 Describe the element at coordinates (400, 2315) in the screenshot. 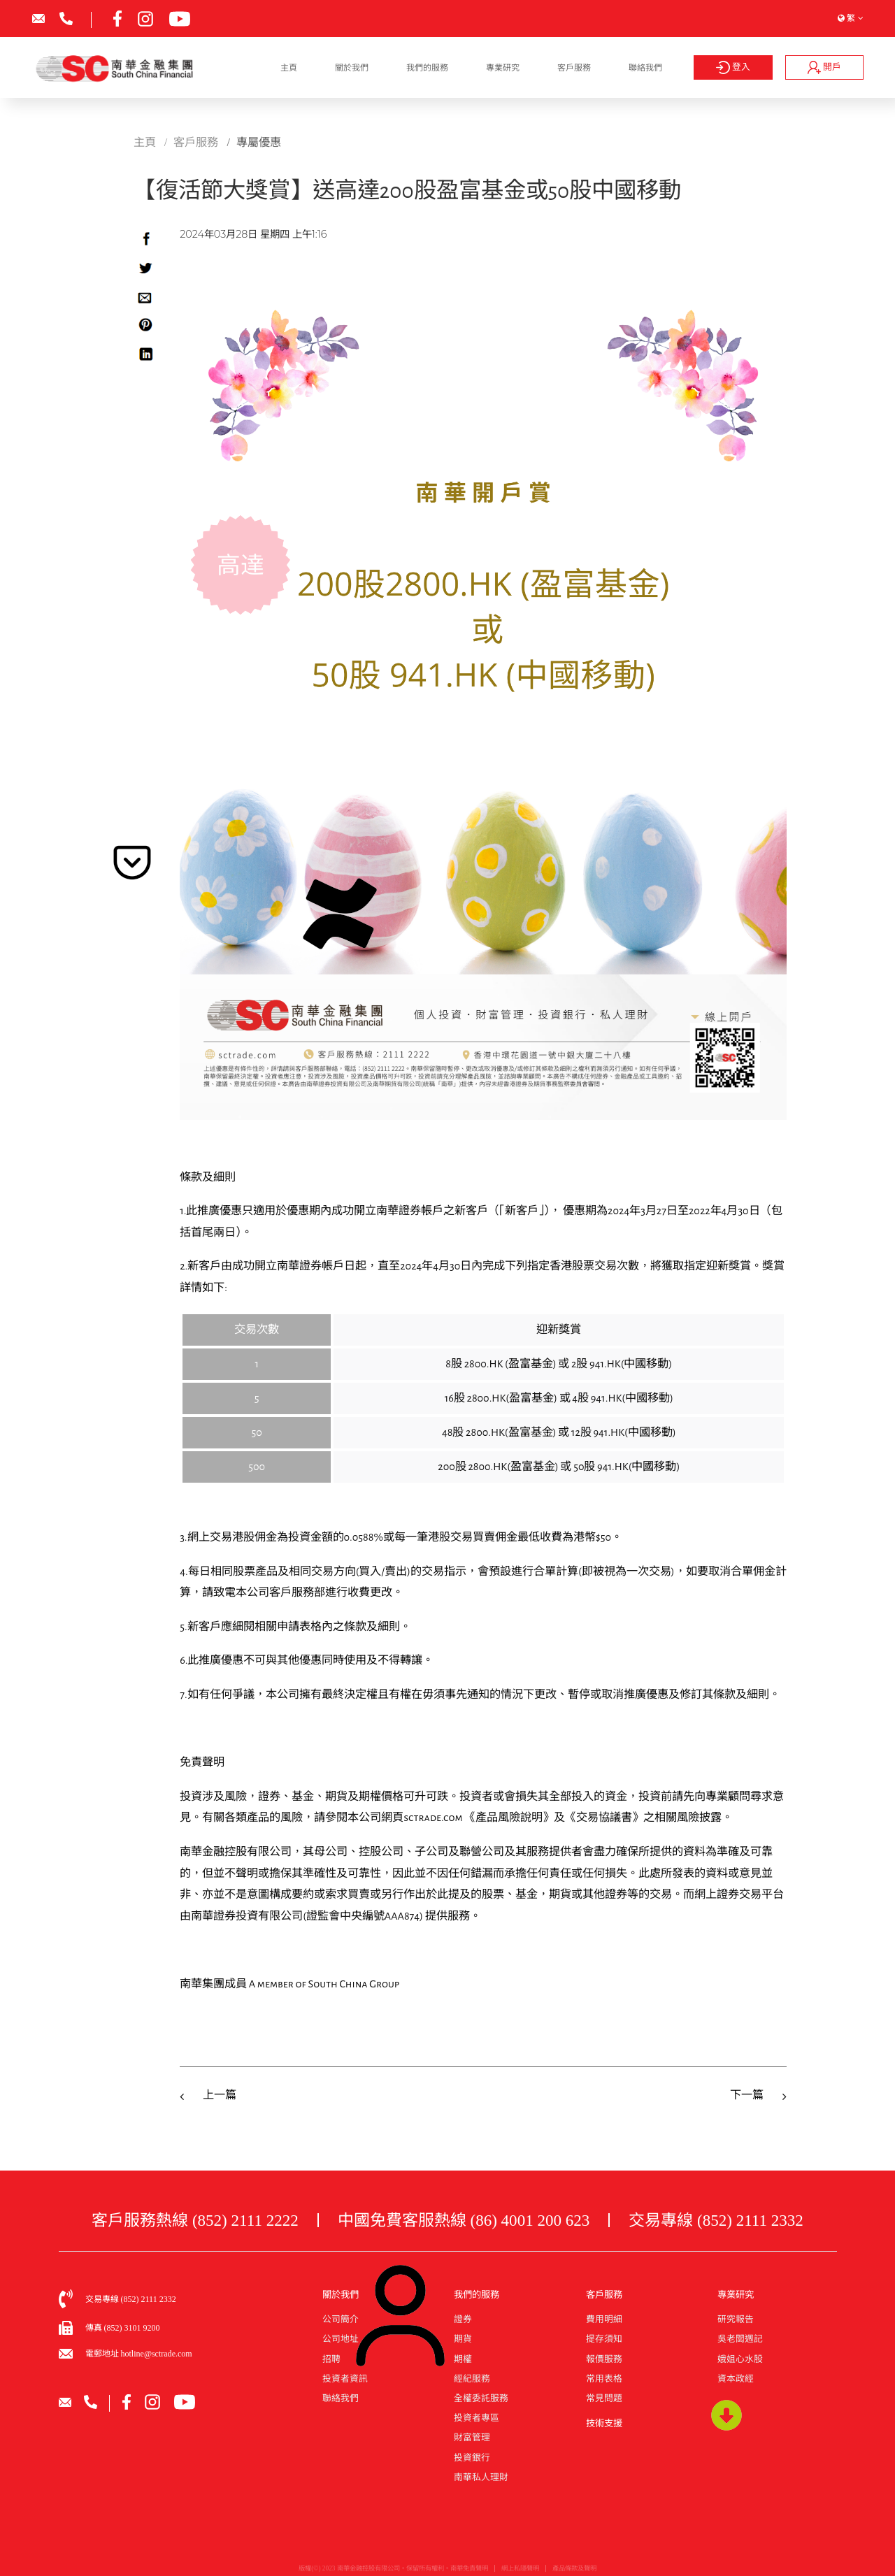

I see `view your profile` at that location.